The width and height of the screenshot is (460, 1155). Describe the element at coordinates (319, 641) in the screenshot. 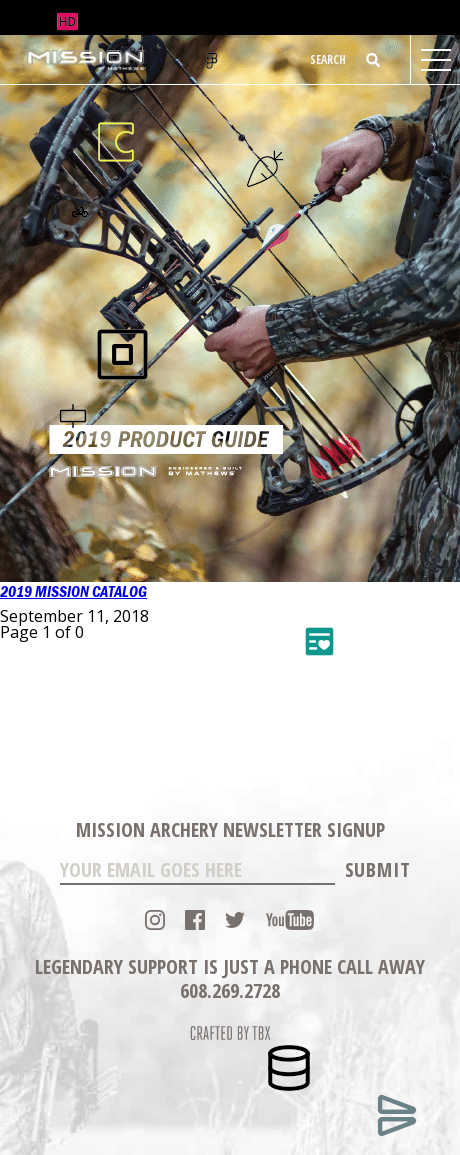

I see `view your favorites list` at that location.